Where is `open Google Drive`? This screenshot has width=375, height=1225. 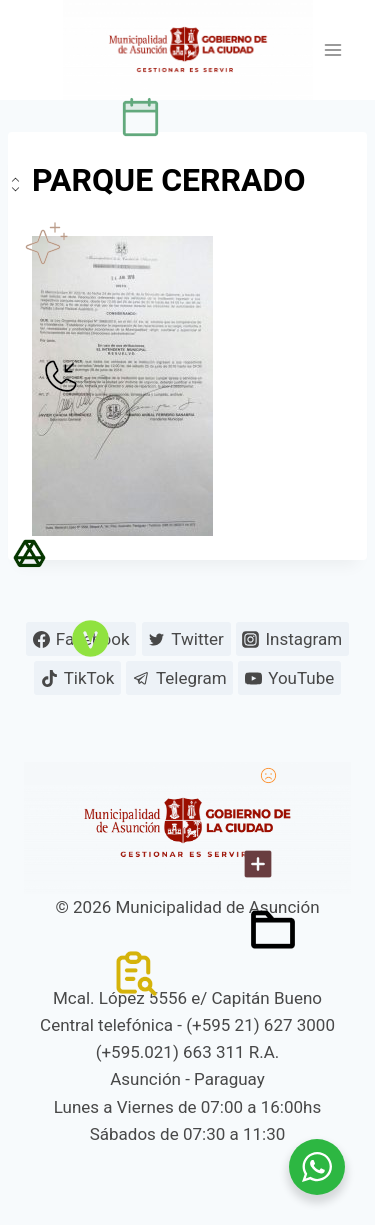 open Google Drive is located at coordinates (29, 554).